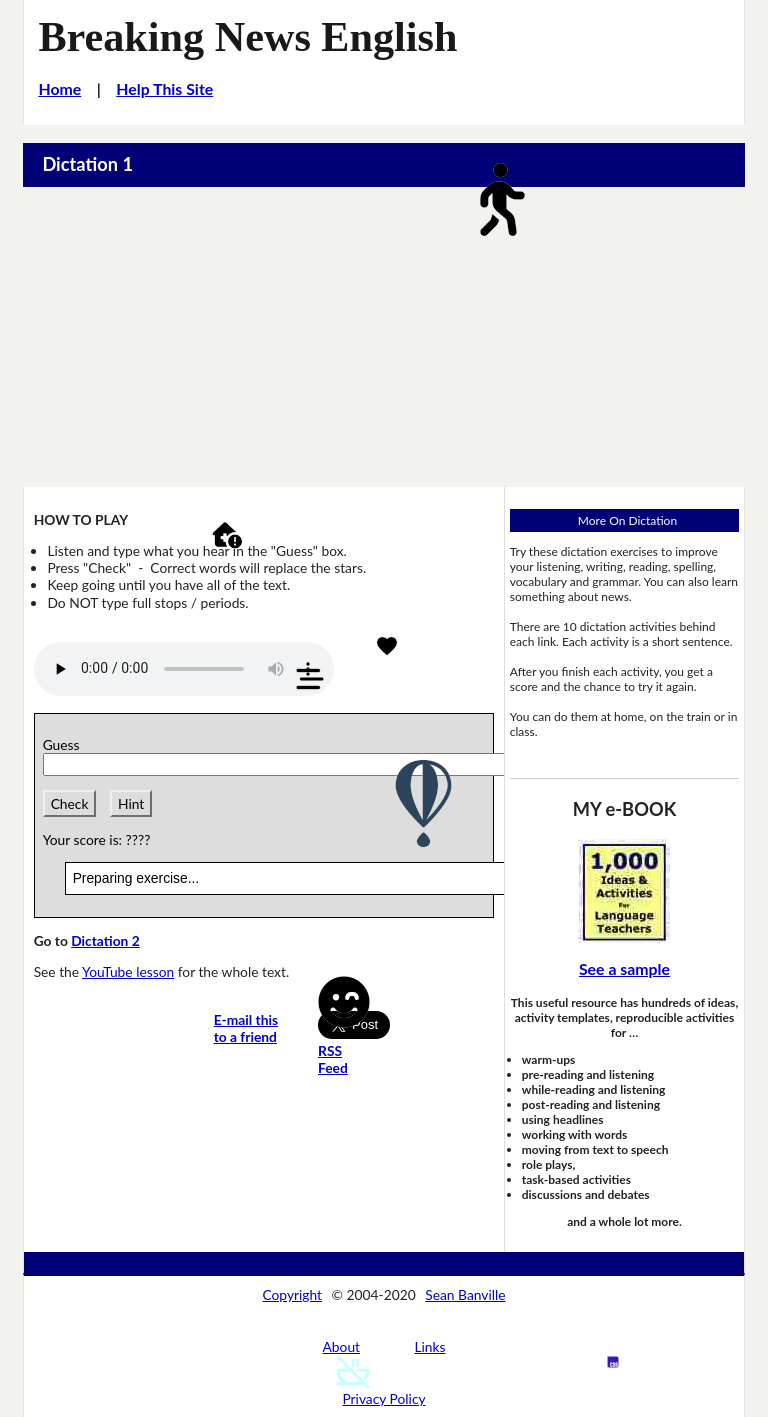  What do you see at coordinates (310, 679) in the screenshot?
I see `open navigation menu` at bounding box center [310, 679].